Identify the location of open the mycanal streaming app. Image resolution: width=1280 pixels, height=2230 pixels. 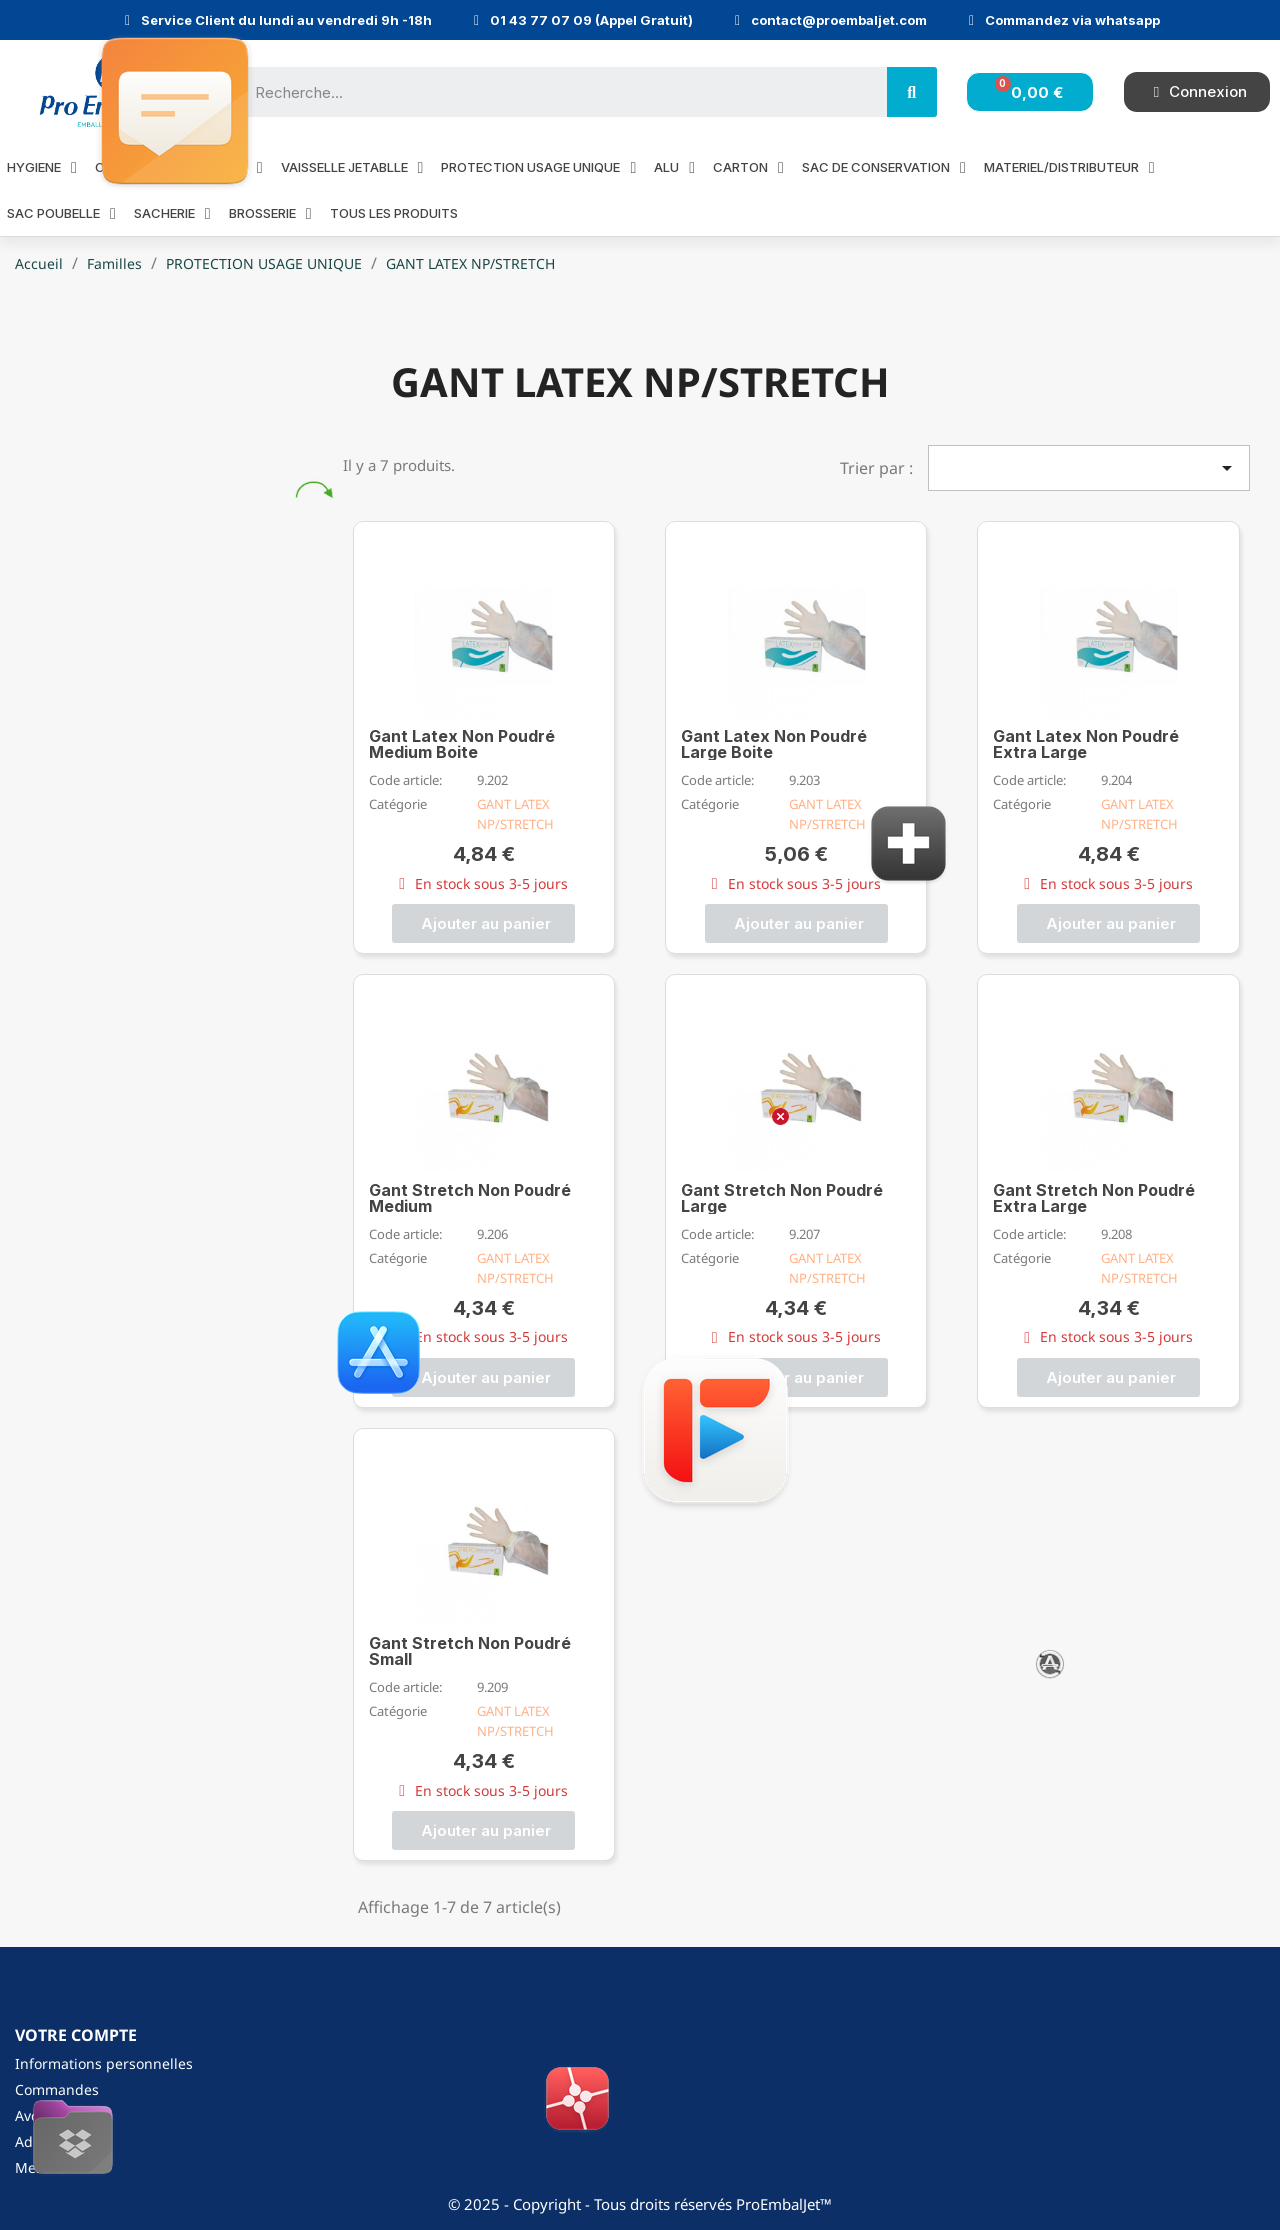
(908, 843).